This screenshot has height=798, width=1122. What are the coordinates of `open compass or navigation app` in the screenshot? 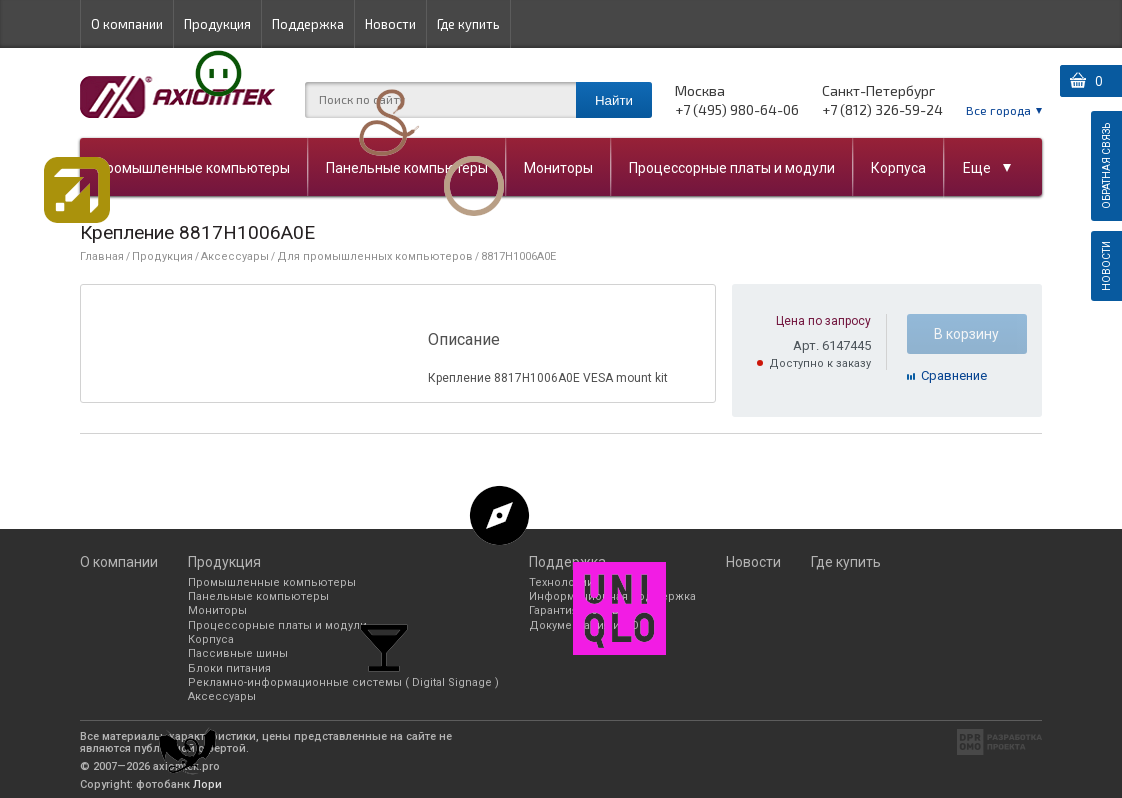 It's located at (499, 515).